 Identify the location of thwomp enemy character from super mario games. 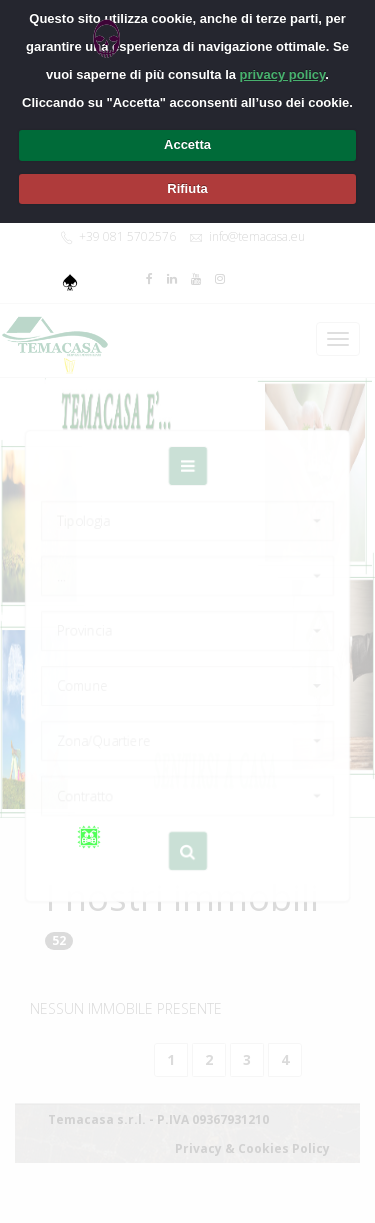
(89, 837).